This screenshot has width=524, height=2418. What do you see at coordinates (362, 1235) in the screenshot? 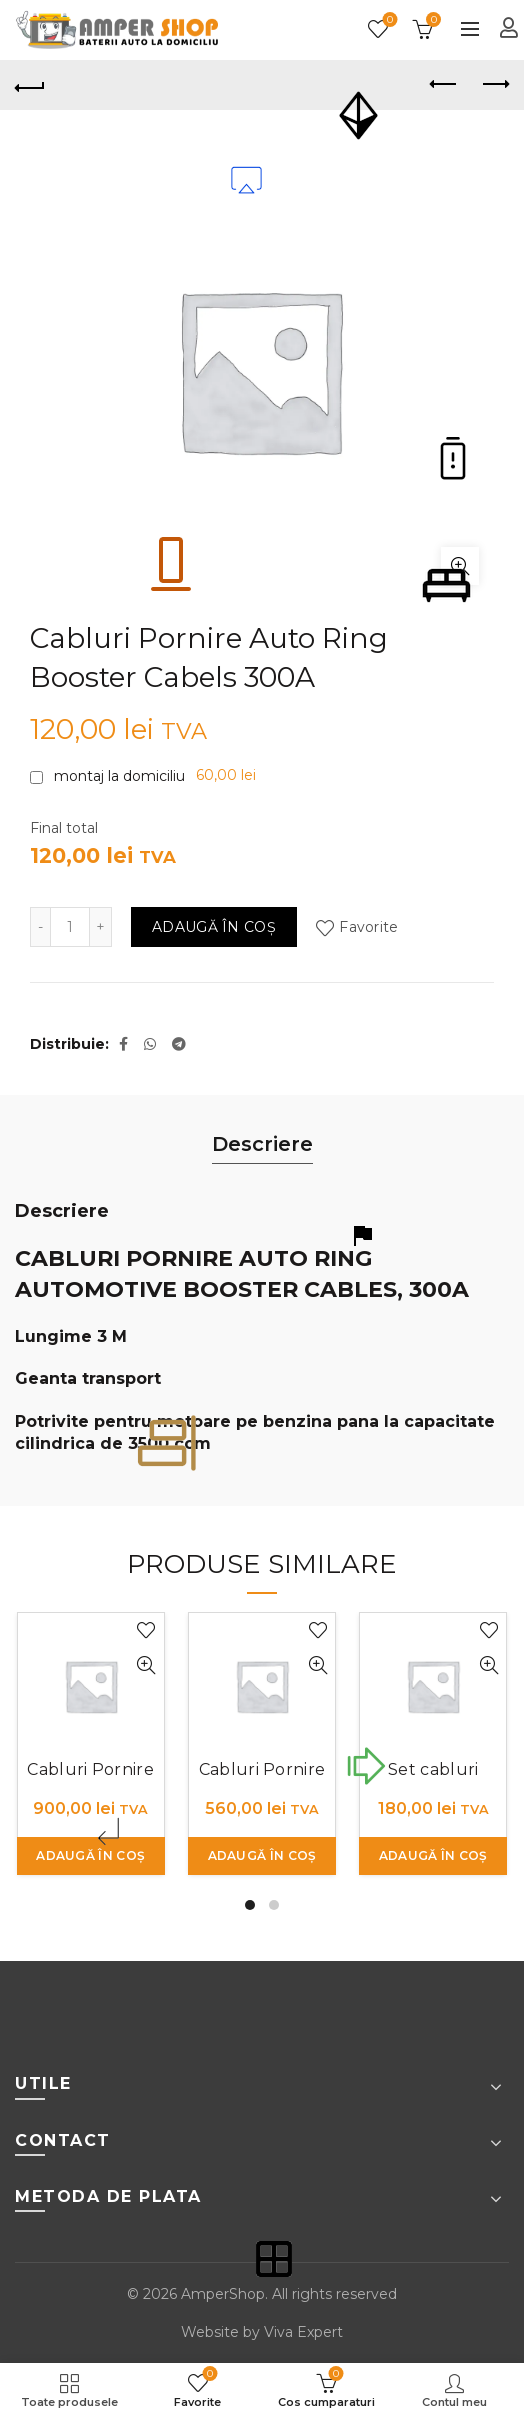
I see `flag or report content` at bounding box center [362, 1235].